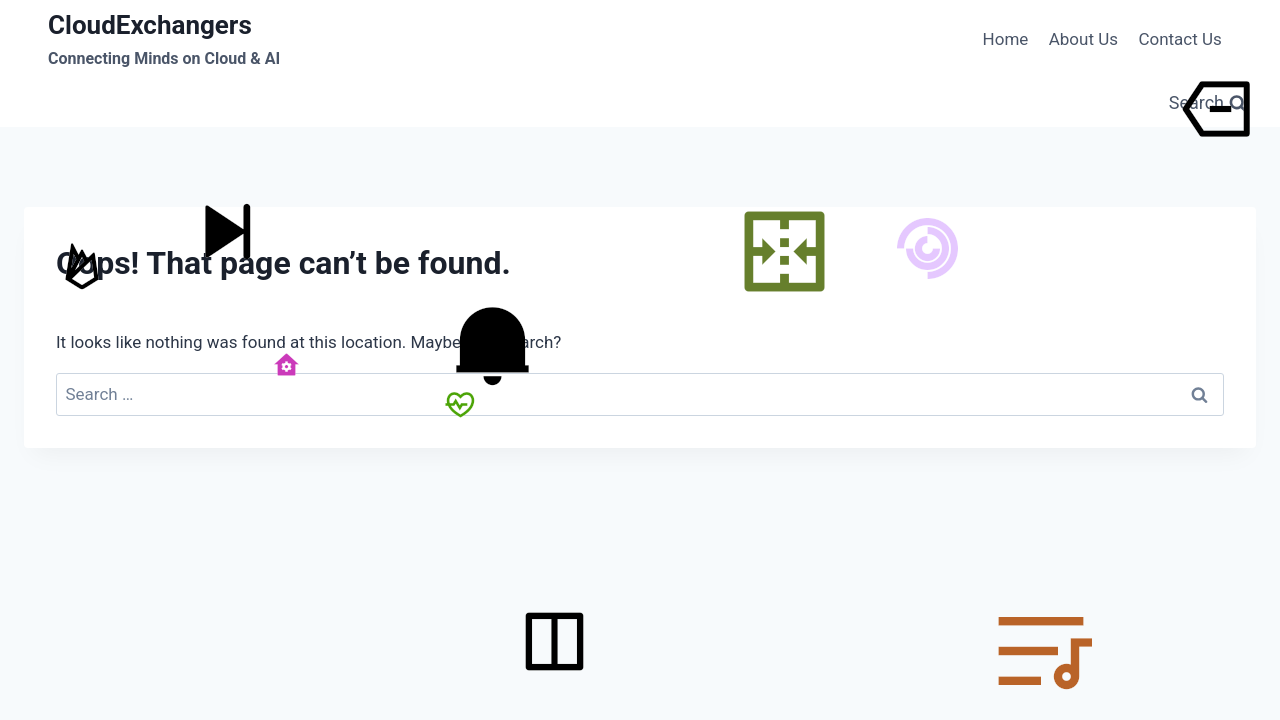 The width and height of the screenshot is (1280, 720). I want to click on view health or fitness tracking data, so click(460, 404).